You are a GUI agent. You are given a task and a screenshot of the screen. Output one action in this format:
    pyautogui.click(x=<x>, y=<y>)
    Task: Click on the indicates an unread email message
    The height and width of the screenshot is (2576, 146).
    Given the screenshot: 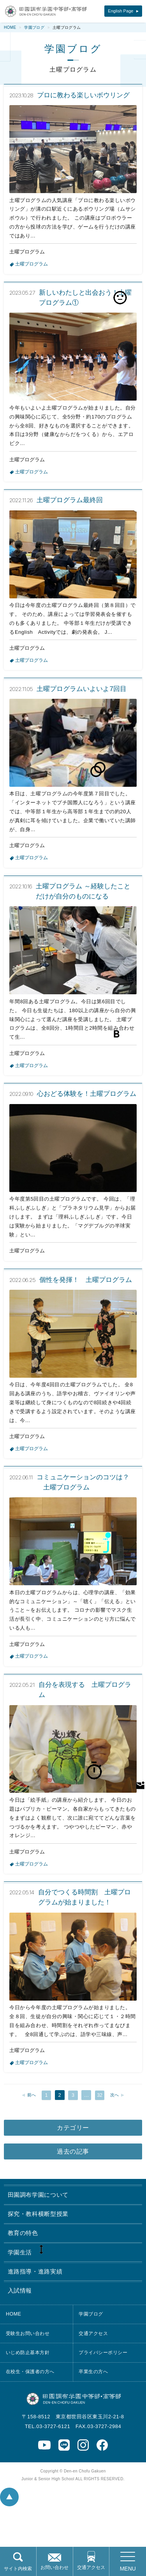 What is the action you would take?
    pyautogui.click(x=140, y=1786)
    